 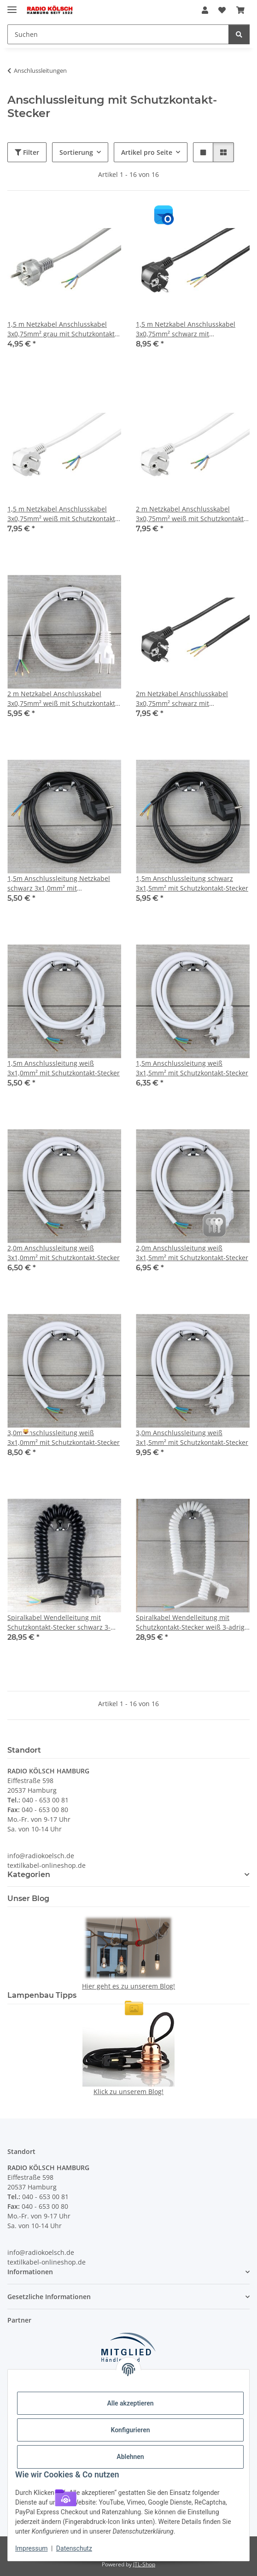 I want to click on open the passwords app to manage saved credentials, so click(x=214, y=1225).